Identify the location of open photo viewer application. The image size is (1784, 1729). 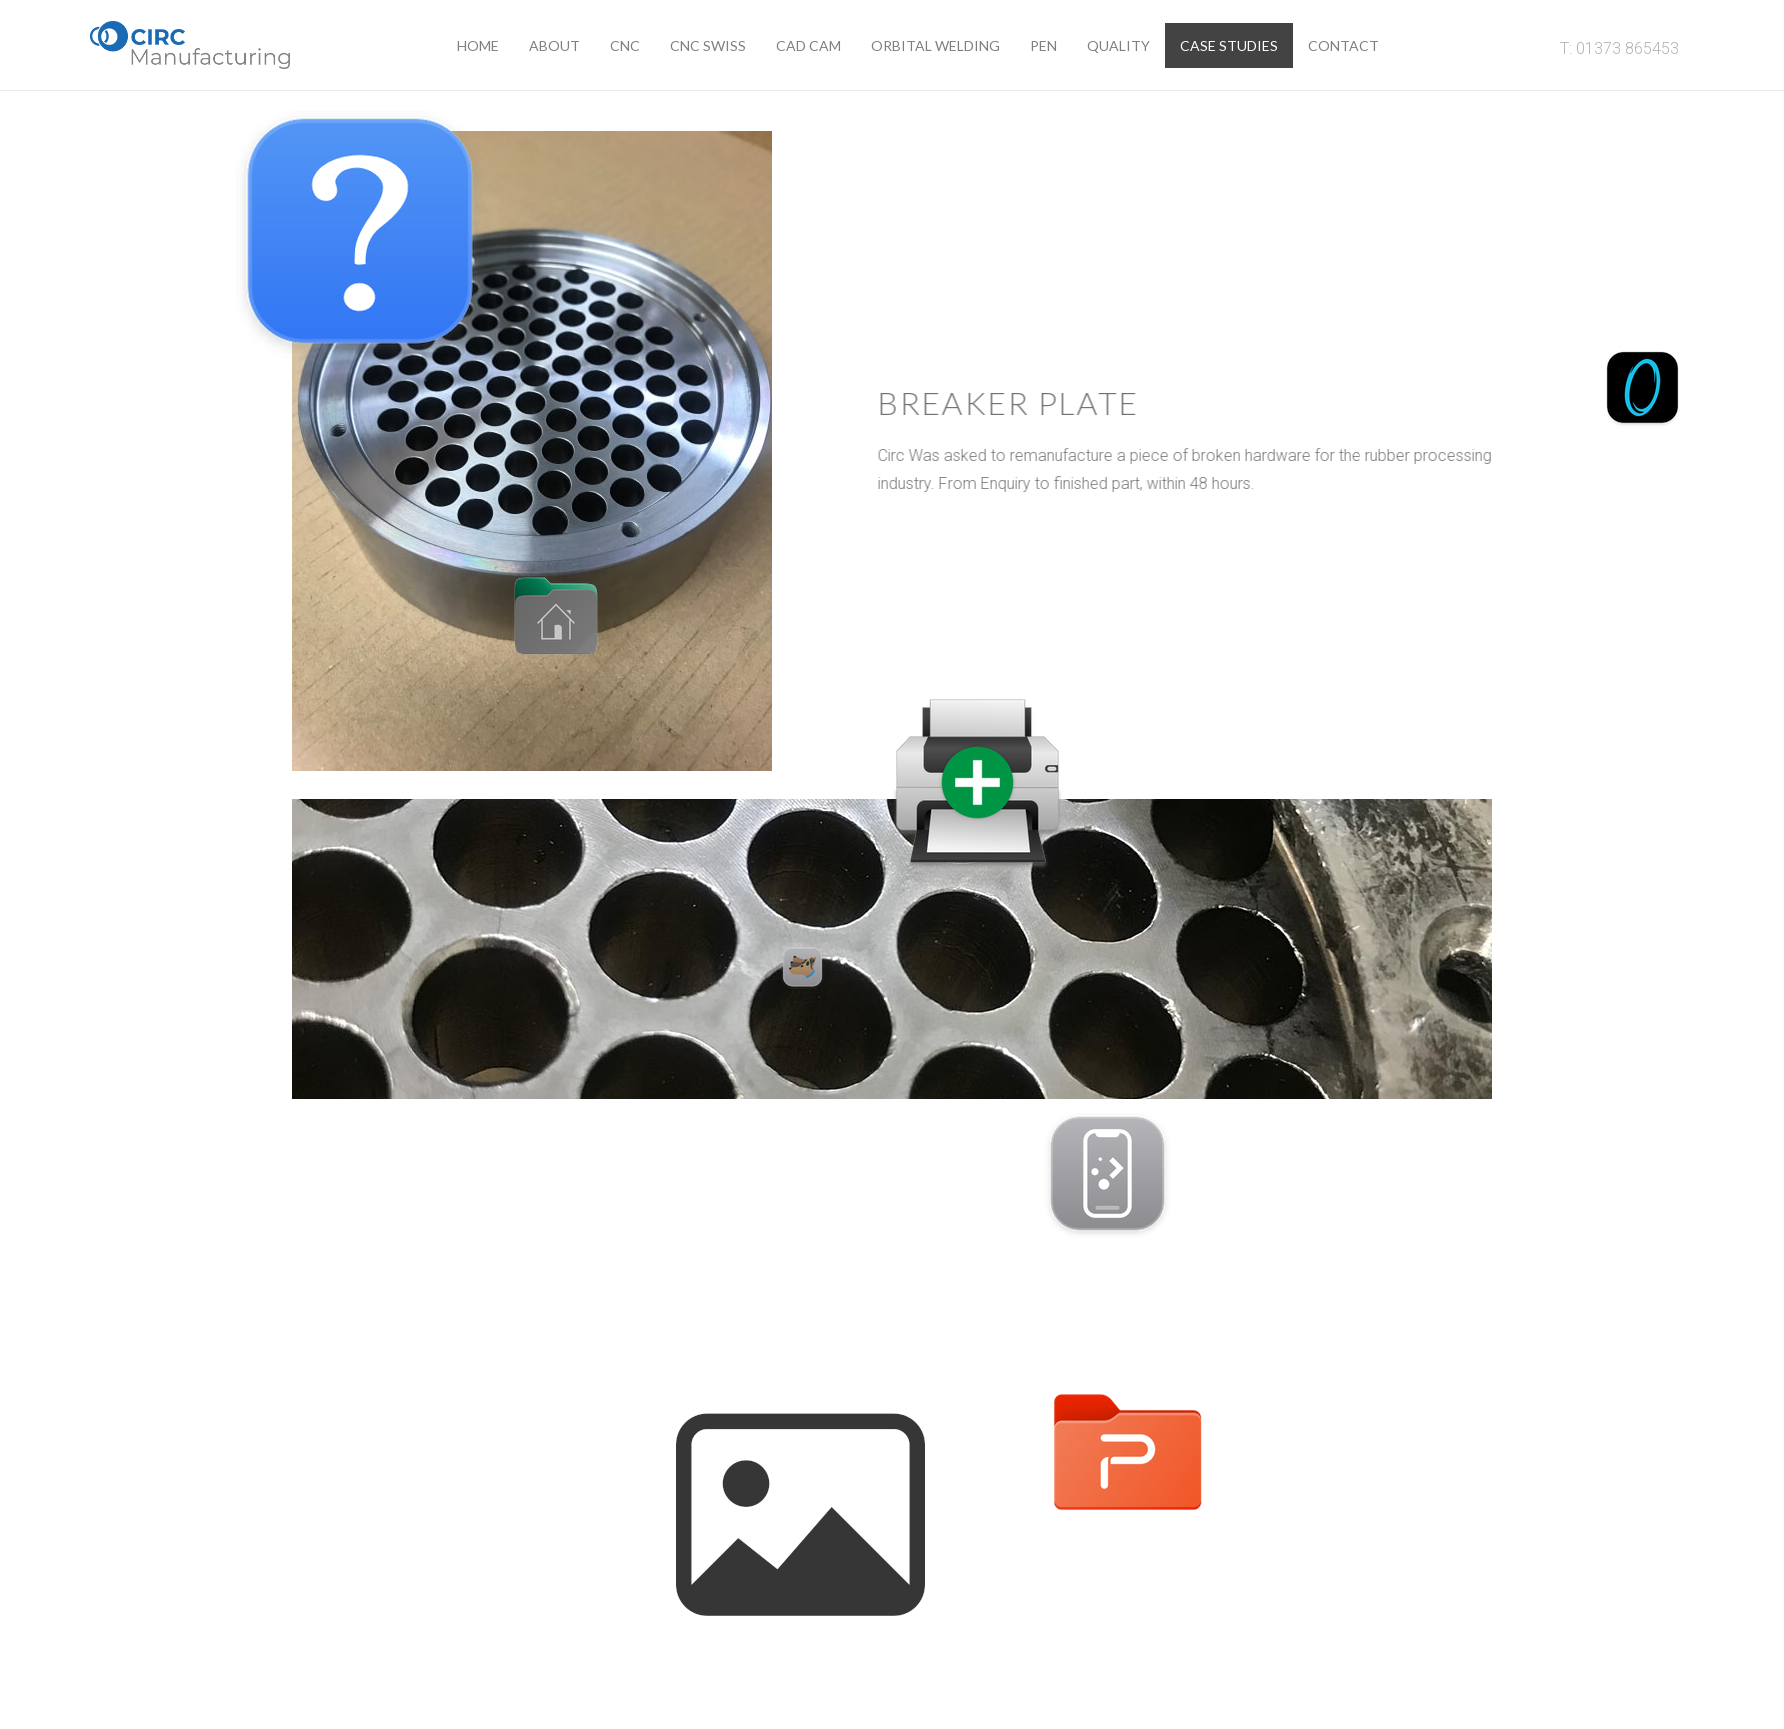
(800, 1522).